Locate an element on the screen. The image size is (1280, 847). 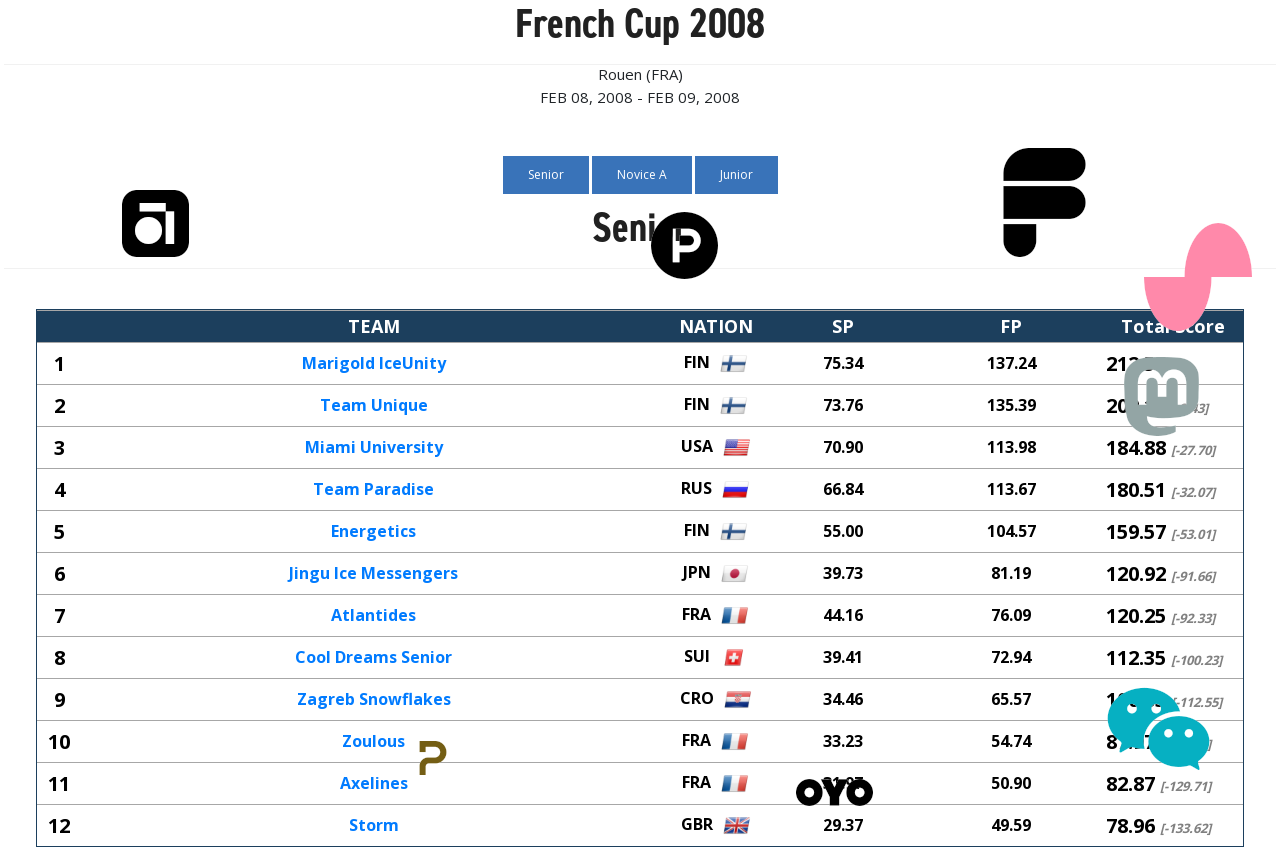
visit Product Hunt website is located at coordinates (684, 245).